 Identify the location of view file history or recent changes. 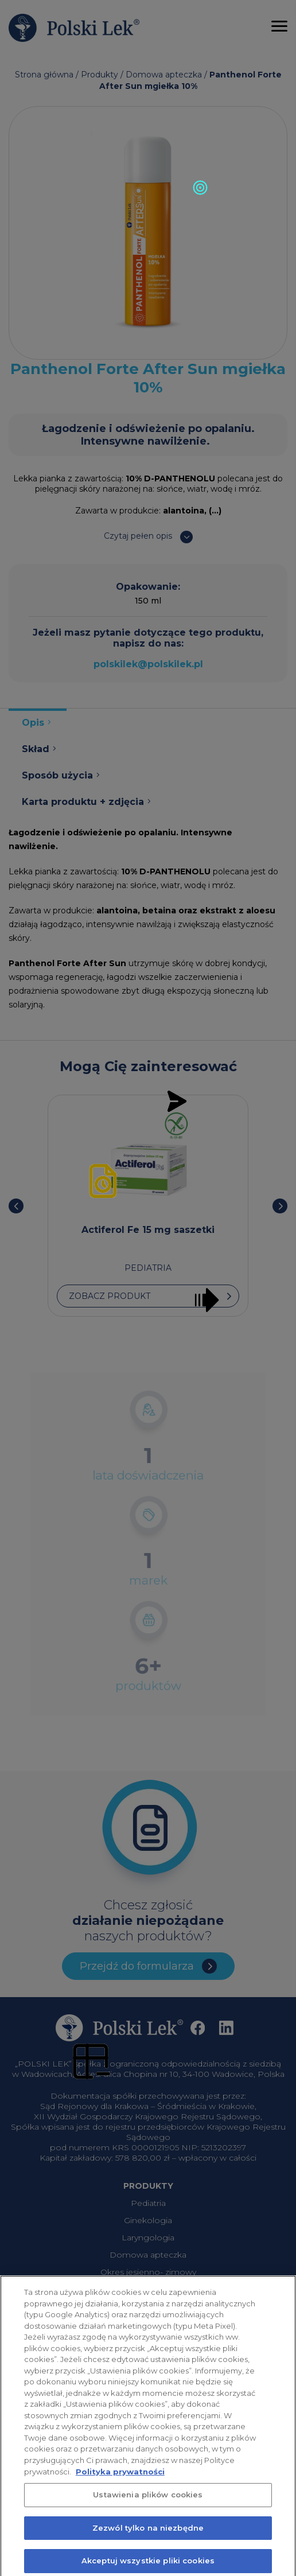
(103, 1181).